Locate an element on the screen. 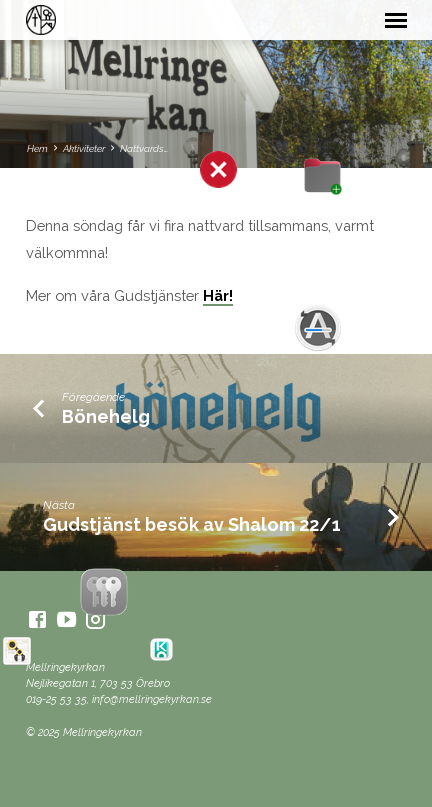  open GNOME Builder development environment is located at coordinates (17, 651).